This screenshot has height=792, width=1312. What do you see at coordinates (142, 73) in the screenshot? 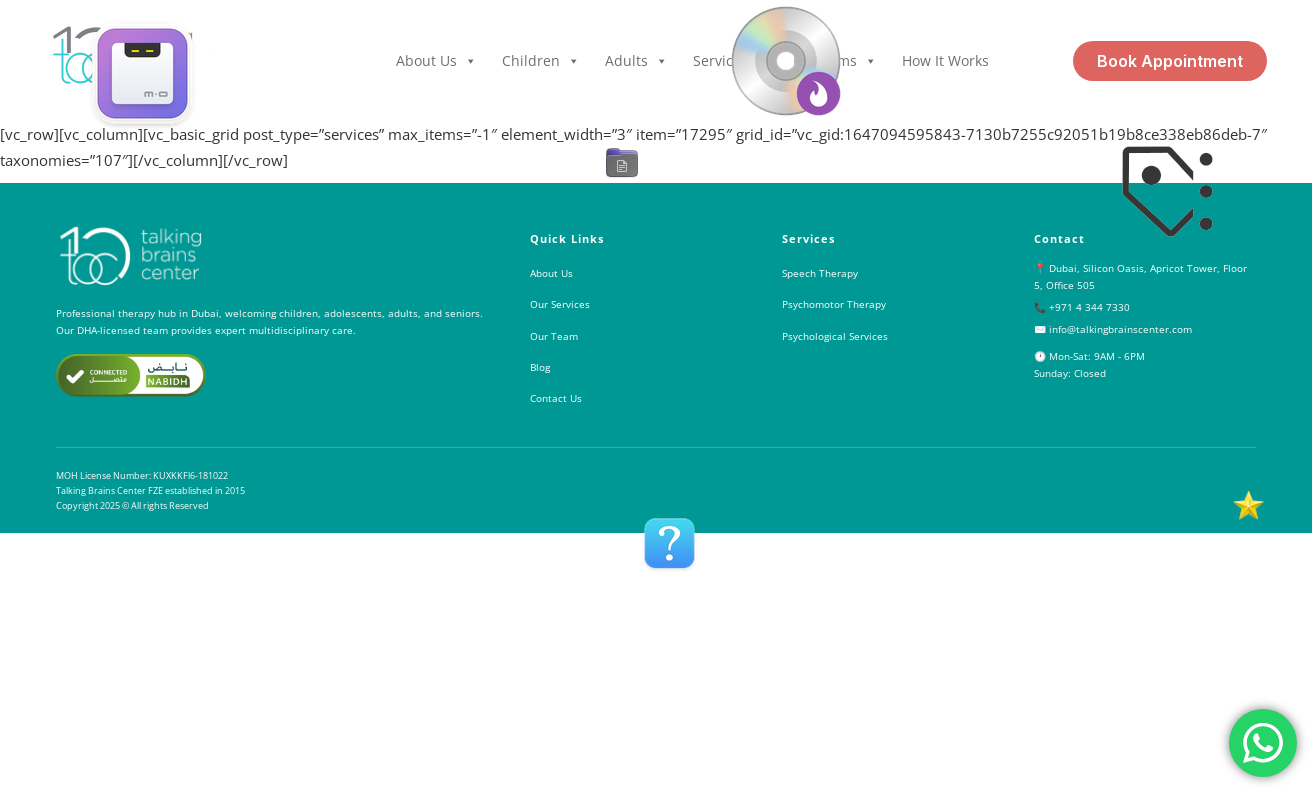
I see `open motrix download manager` at bounding box center [142, 73].